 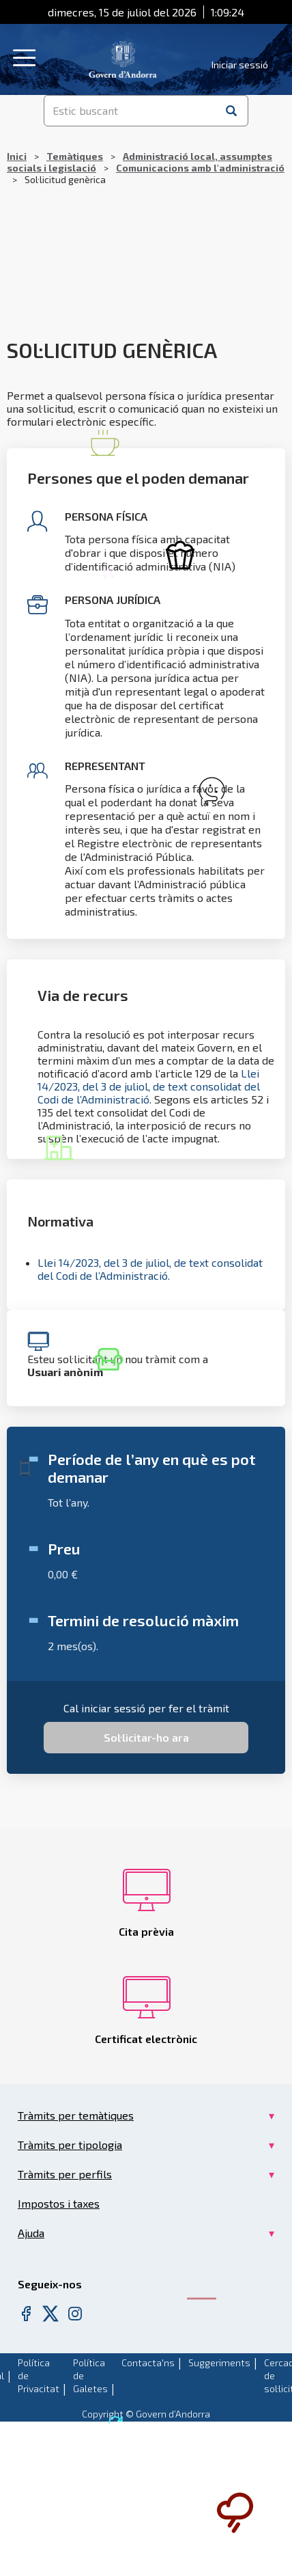 What do you see at coordinates (211, 790) in the screenshot?
I see `indicates overwhelmed or stressed state` at bounding box center [211, 790].